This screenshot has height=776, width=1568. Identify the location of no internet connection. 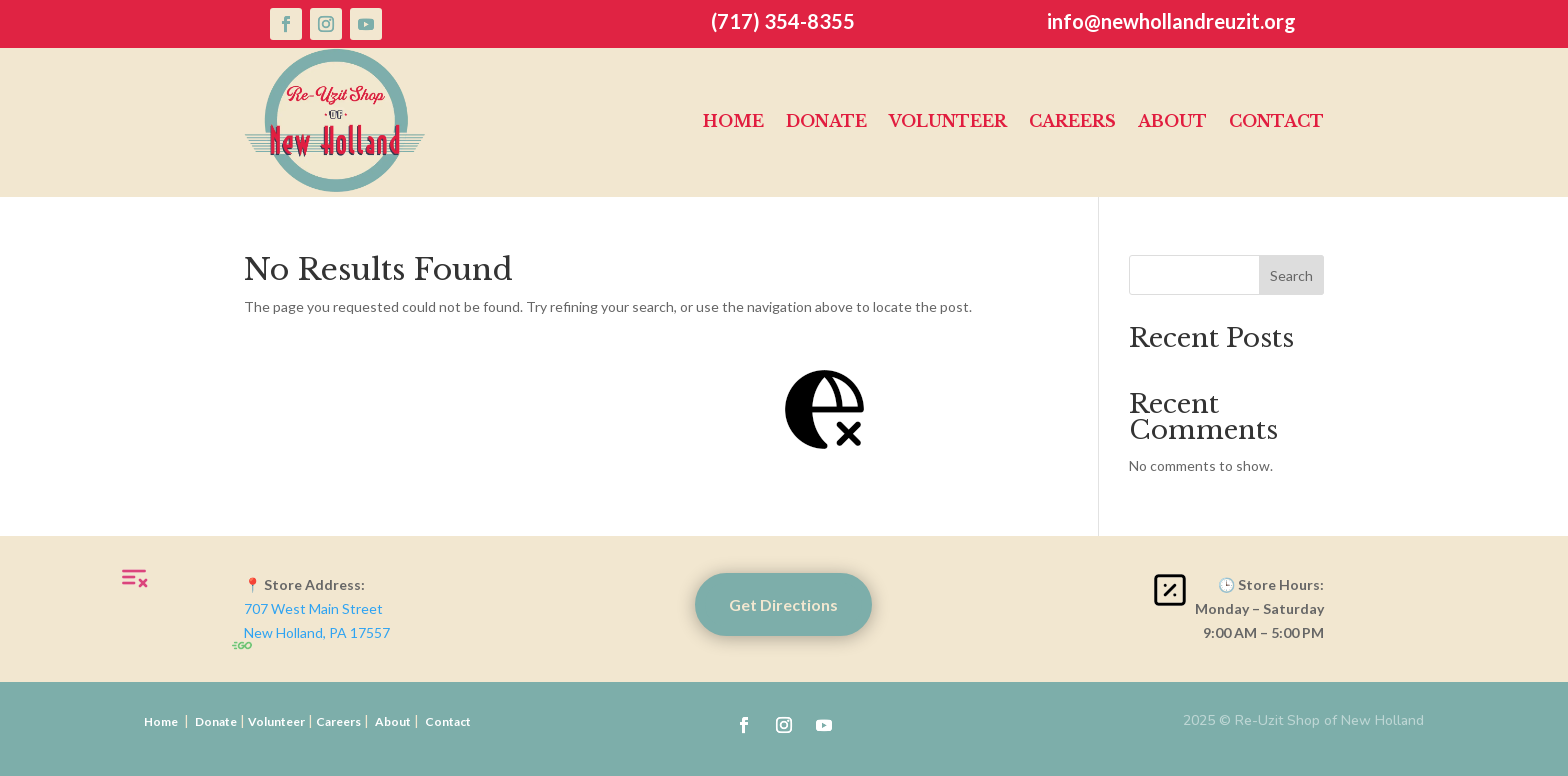
(824, 409).